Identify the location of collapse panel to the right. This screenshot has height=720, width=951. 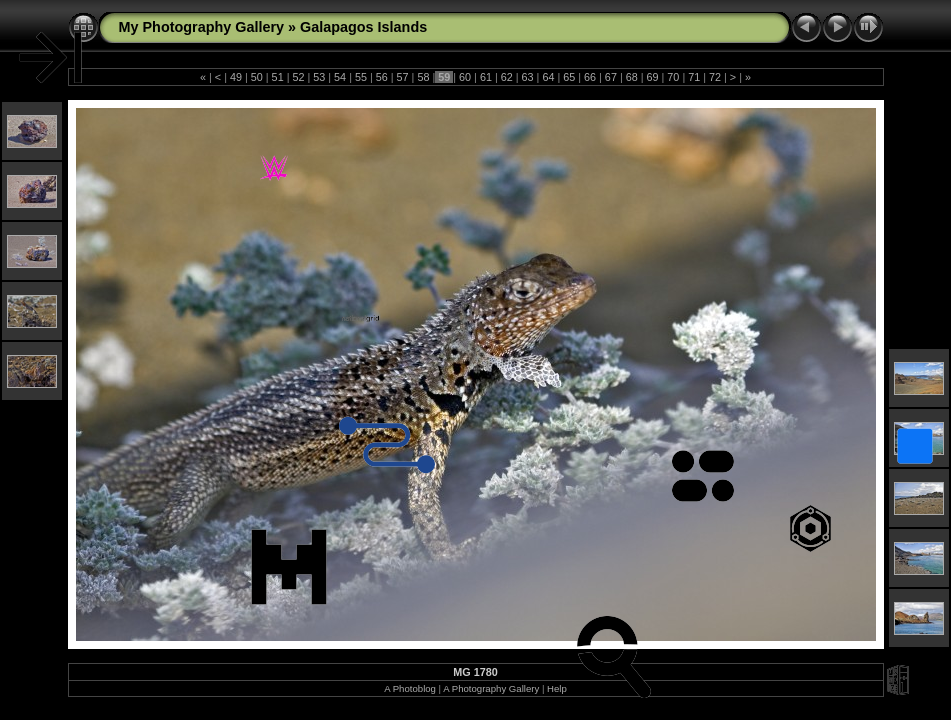
(52, 57).